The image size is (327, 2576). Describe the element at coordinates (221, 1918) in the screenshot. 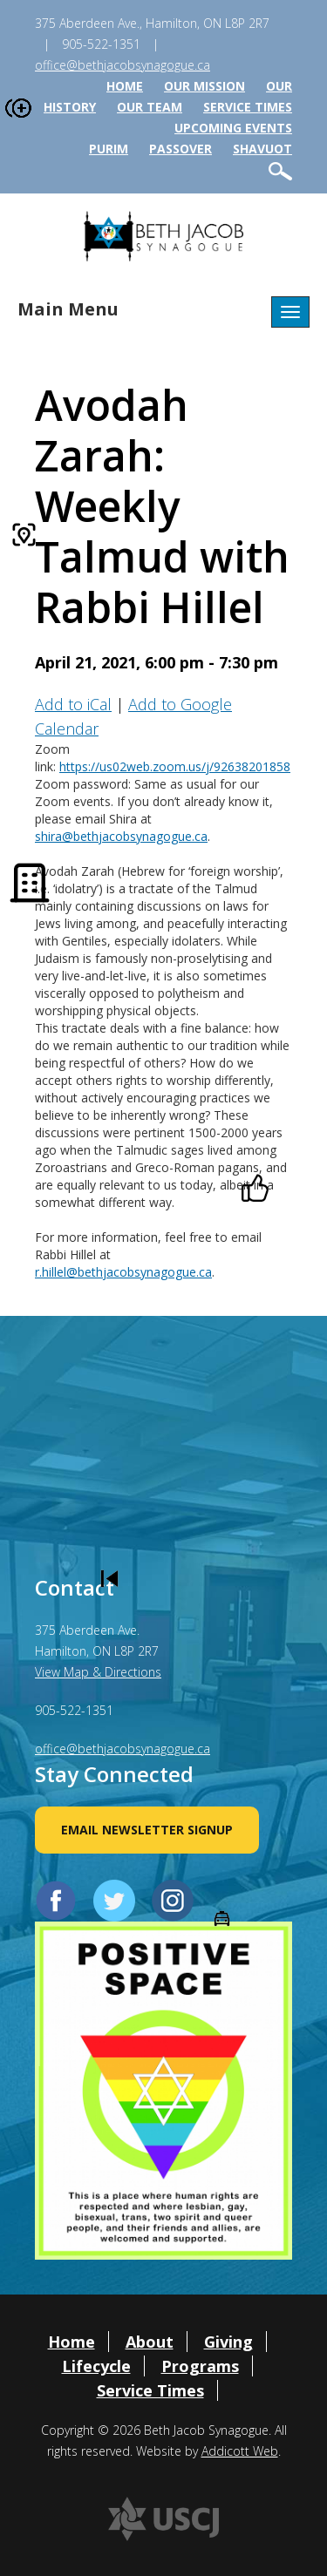

I see `request a taxi or rideshare` at that location.